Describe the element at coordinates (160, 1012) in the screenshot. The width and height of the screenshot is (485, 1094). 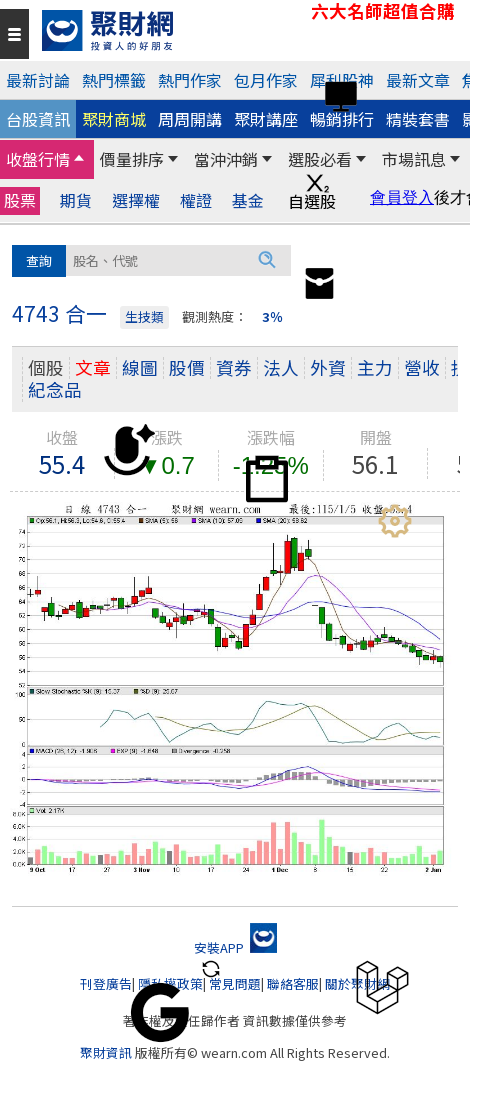
I see `sign in with Google` at that location.